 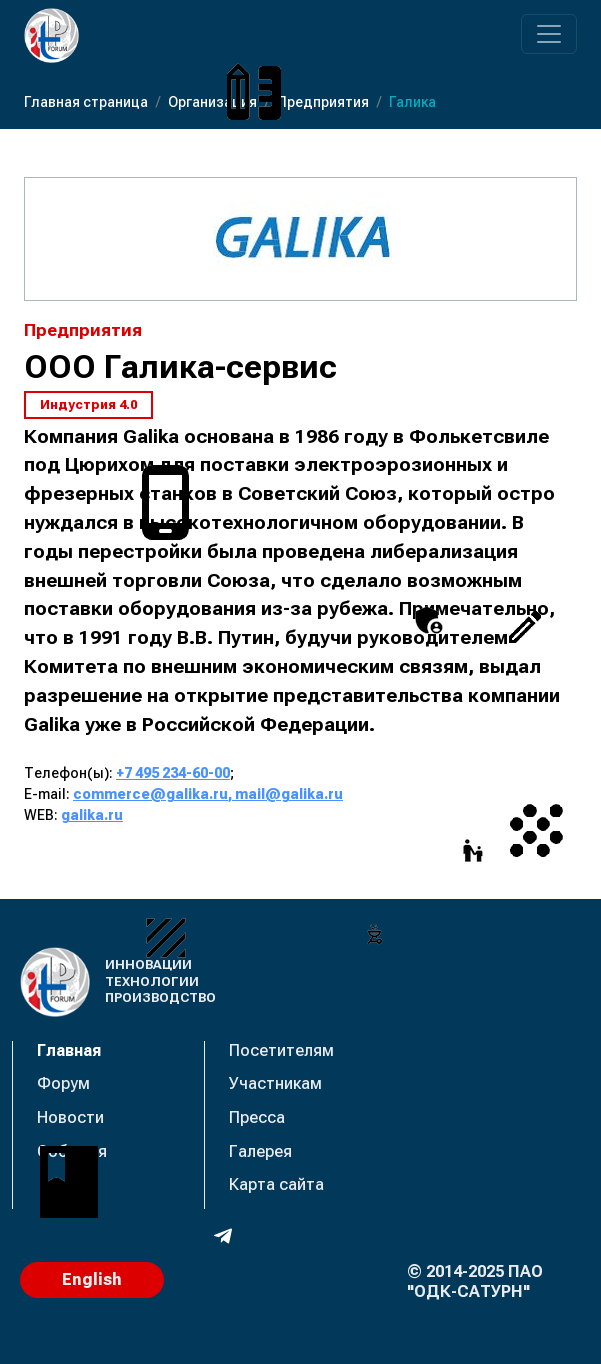 I want to click on apply texture or pattern overlay, so click(x=166, y=938).